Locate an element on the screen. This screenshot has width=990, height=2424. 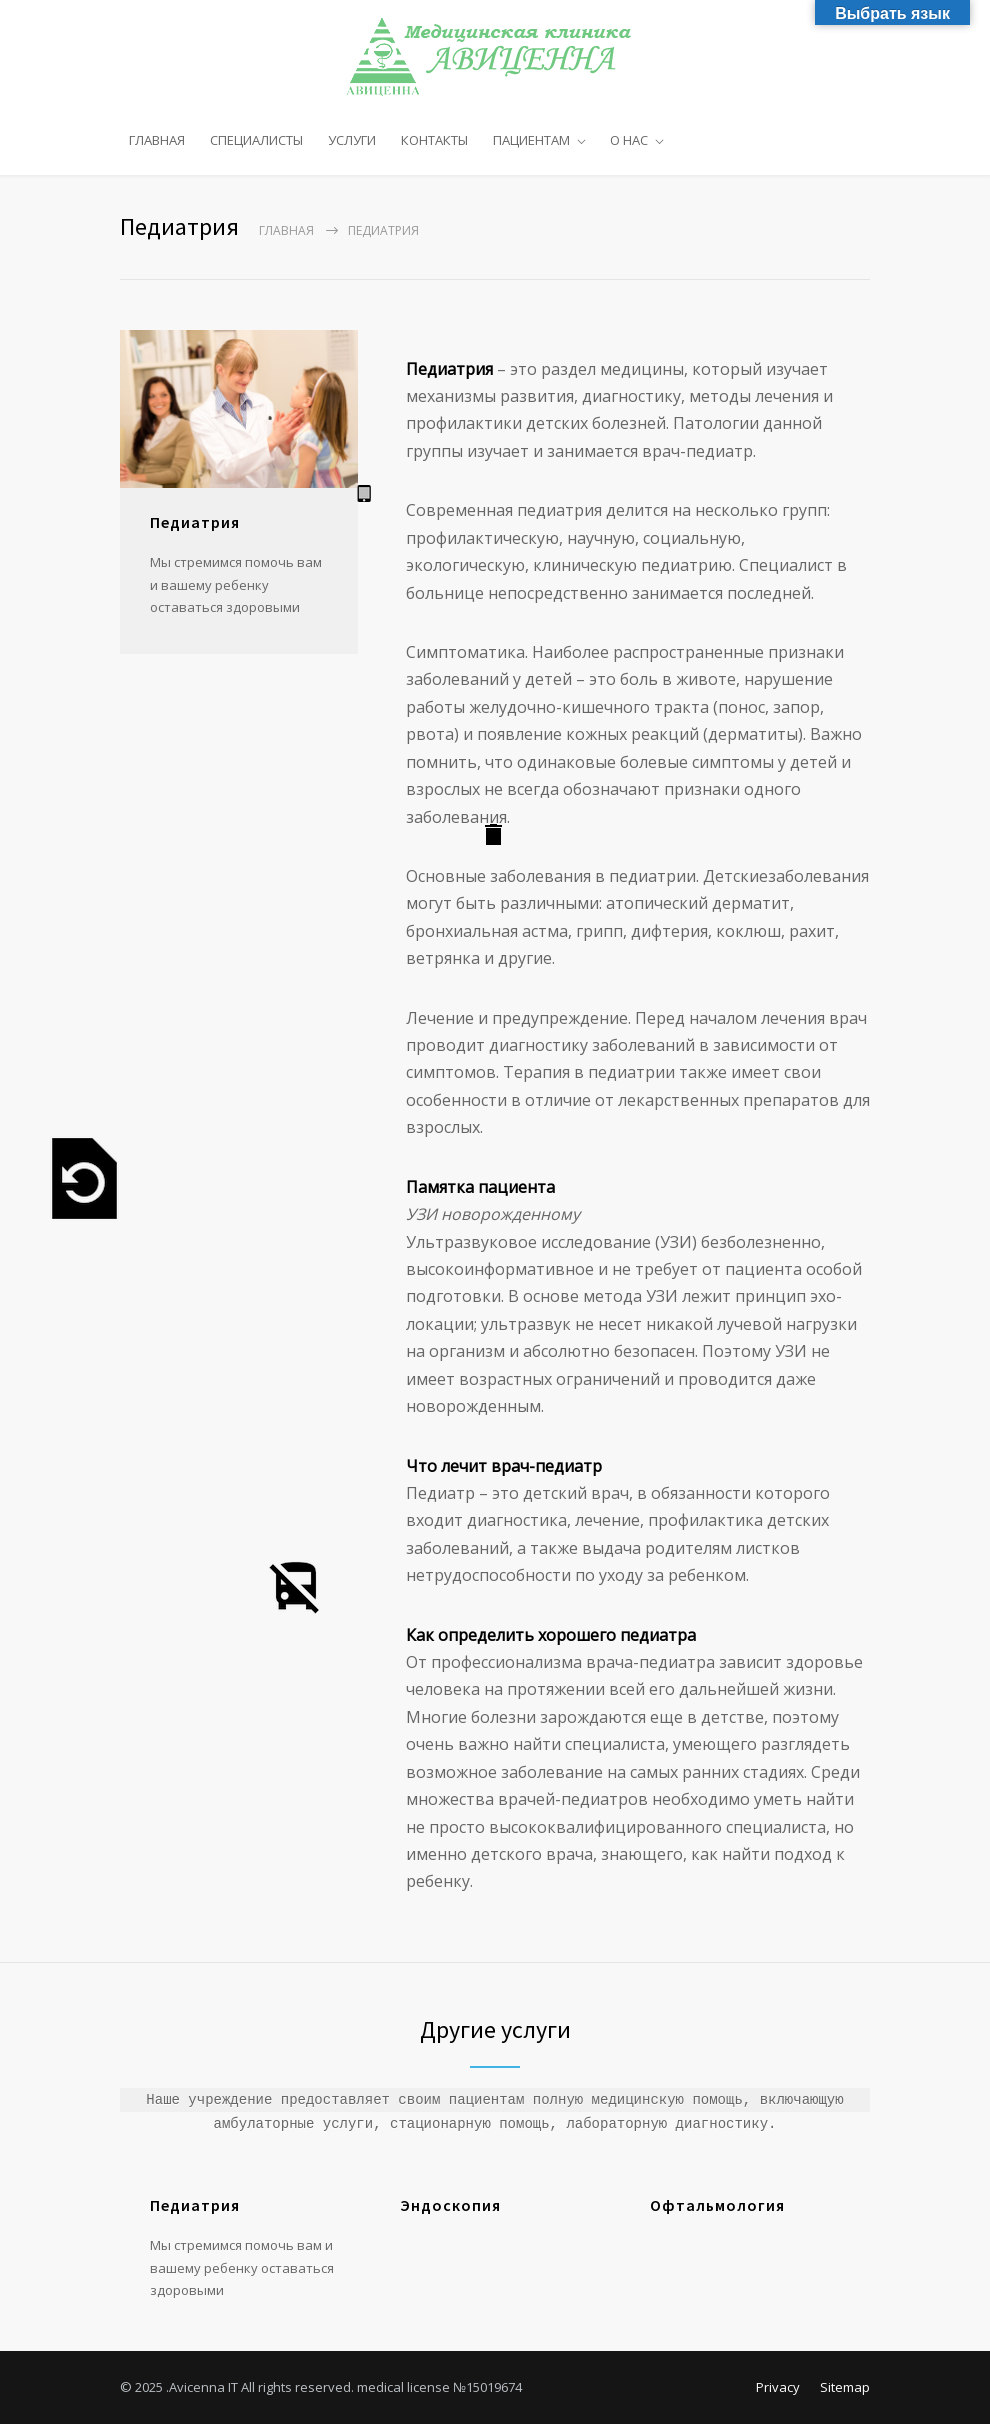
delete selected item is located at coordinates (493, 834).